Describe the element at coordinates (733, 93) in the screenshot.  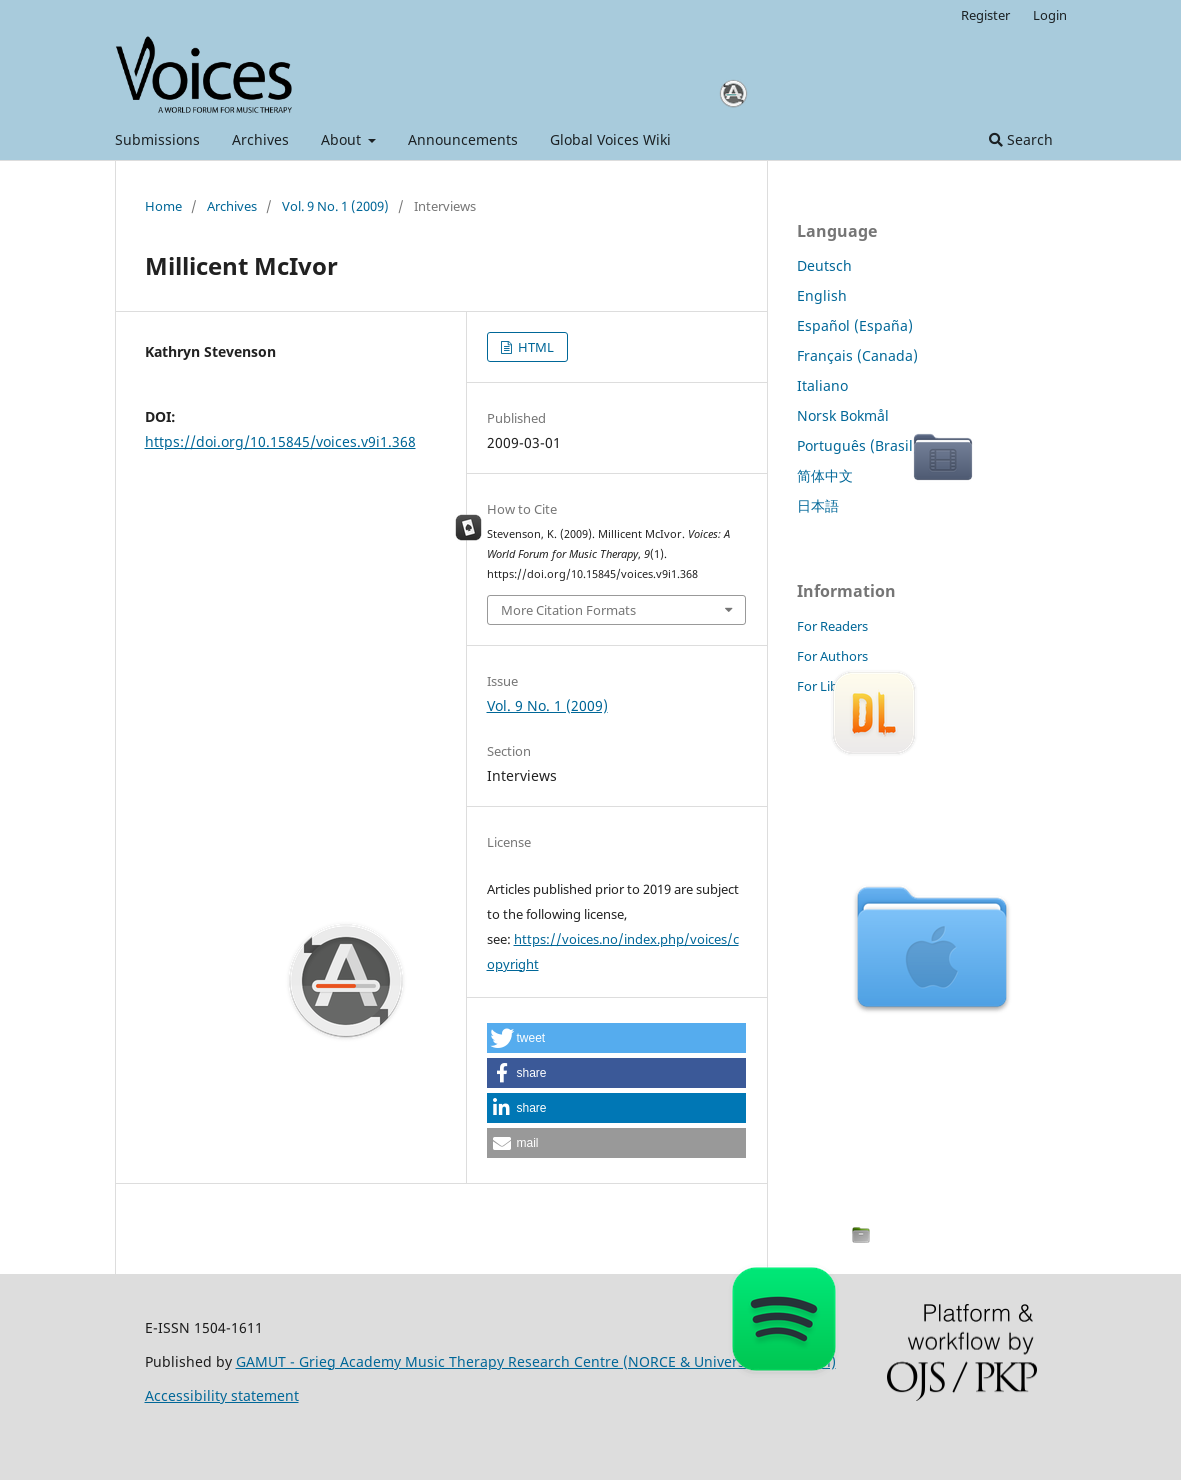
I see `open the software update manager` at that location.